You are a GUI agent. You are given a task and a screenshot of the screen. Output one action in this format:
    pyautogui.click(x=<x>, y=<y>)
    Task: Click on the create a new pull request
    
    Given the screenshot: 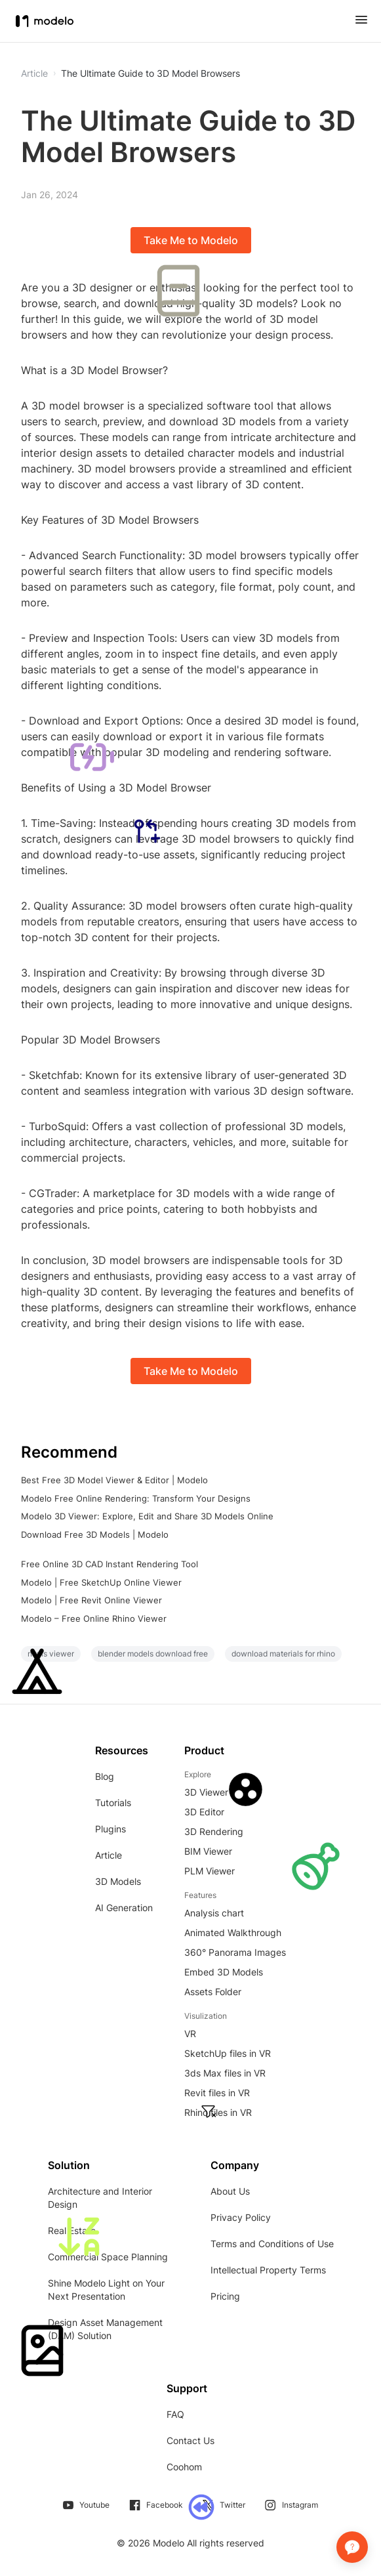 What is the action you would take?
    pyautogui.click(x=147, y=831)
    